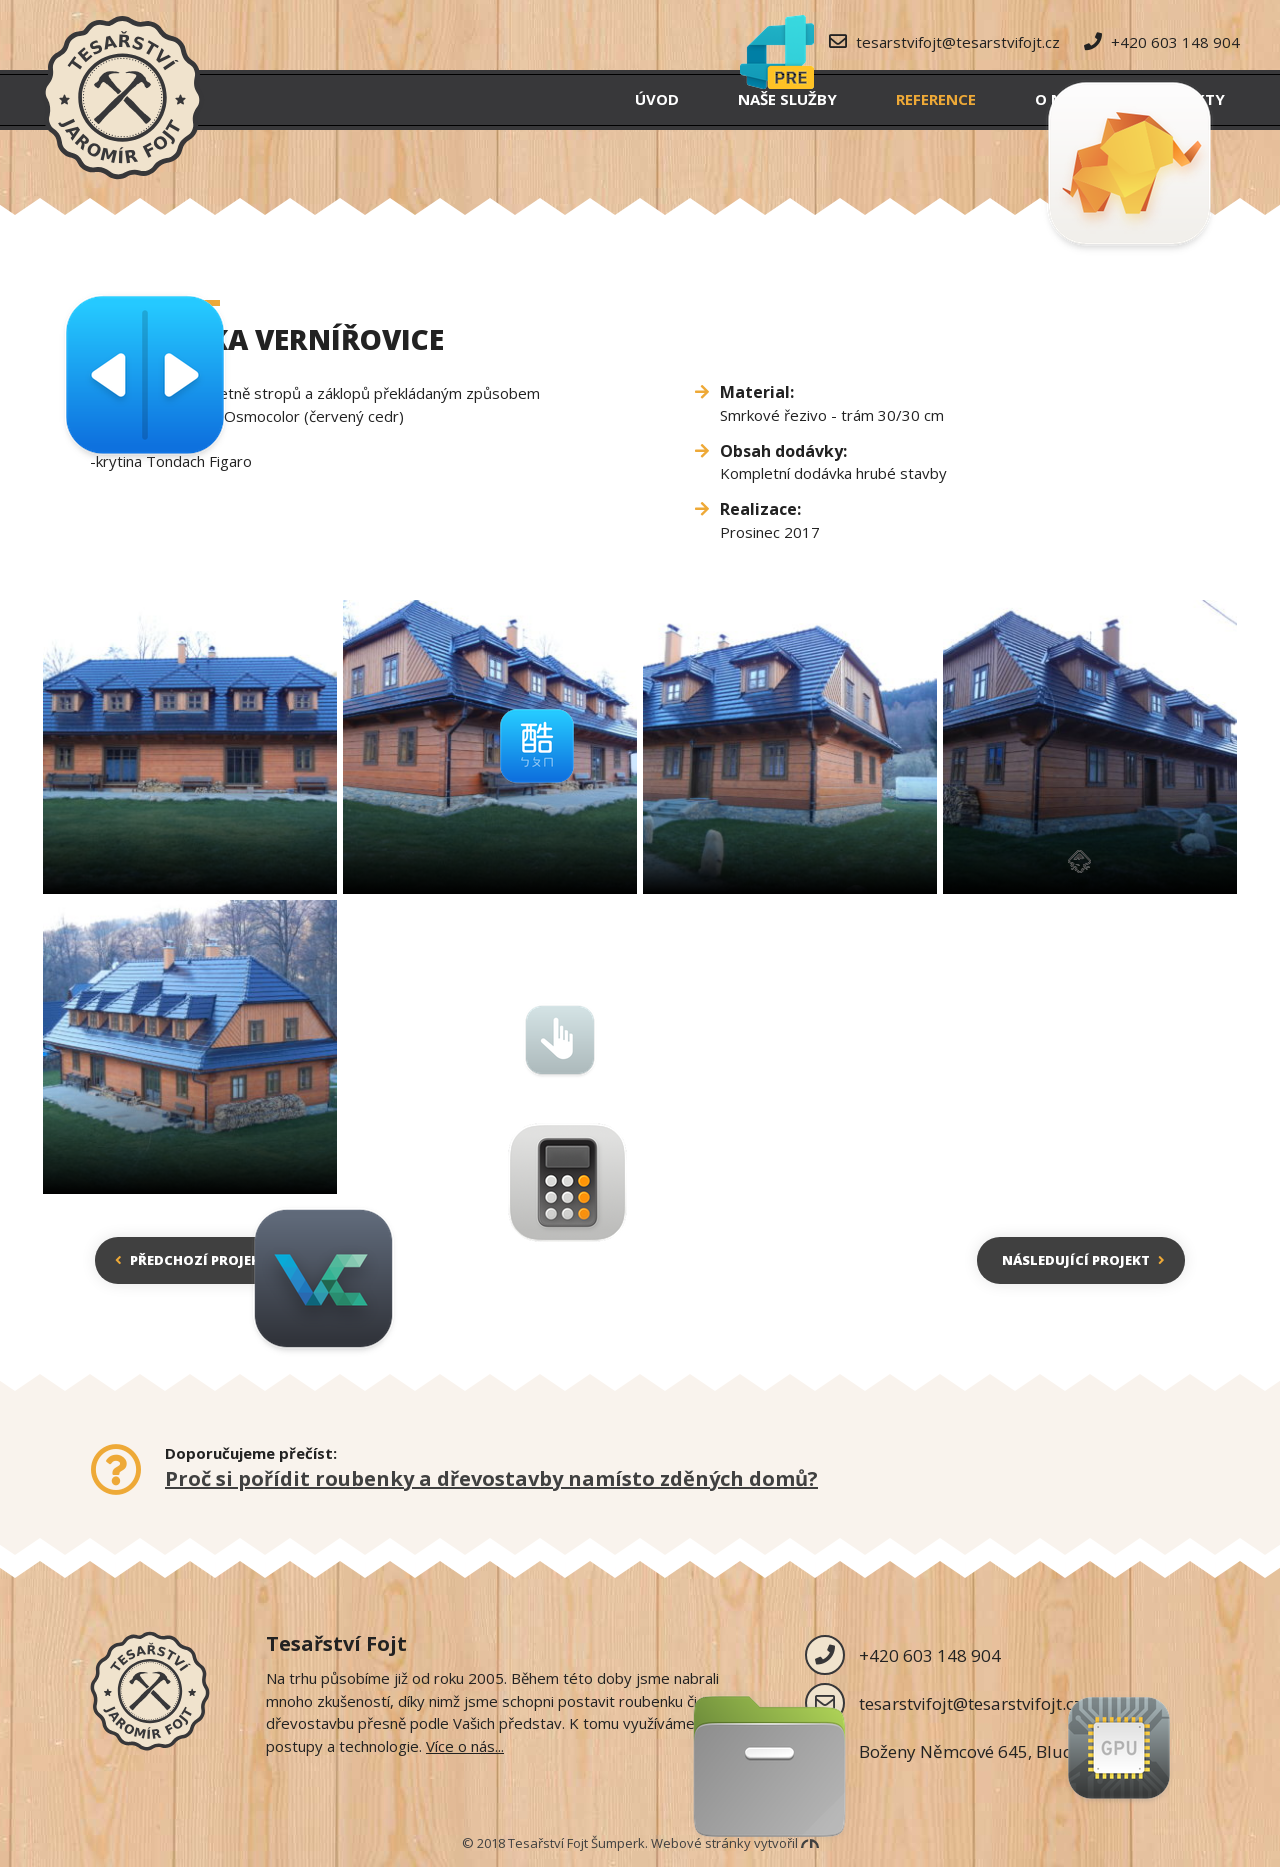 This screenshot has width=1280, height=1867. I want to click on open the file manager, so click(769, 1766).